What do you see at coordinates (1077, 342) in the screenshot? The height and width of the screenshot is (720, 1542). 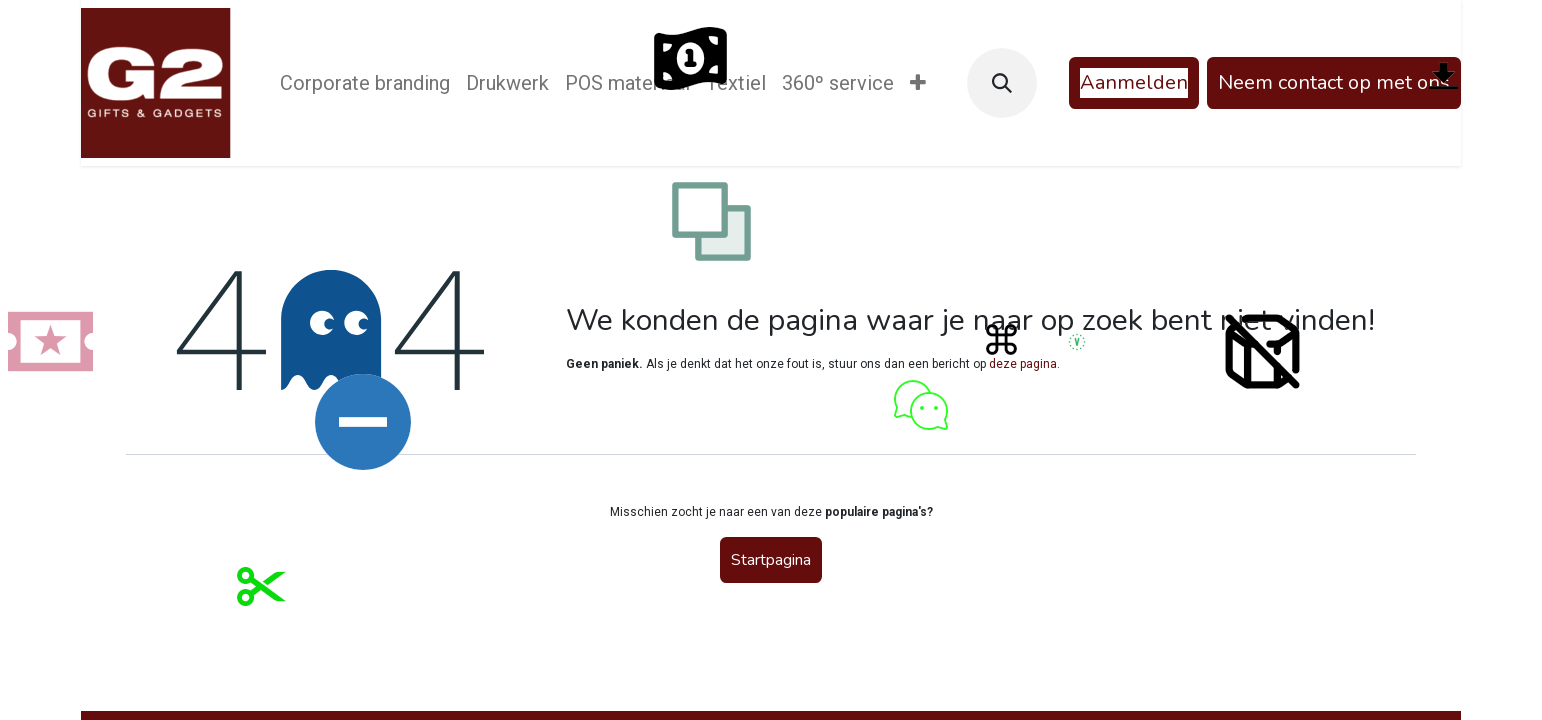 I see `indicates a verified or validation status in progress` at bounding box center [1077, 342].